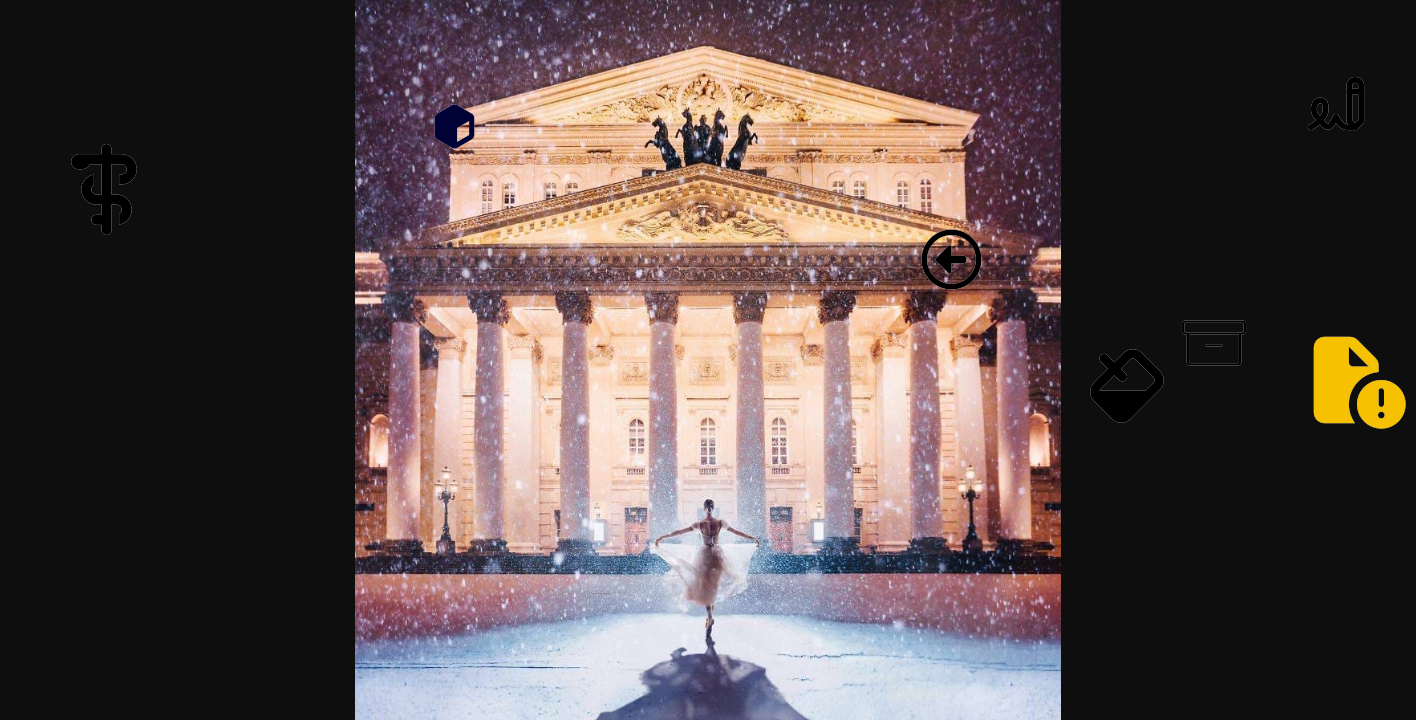 This screenshot has width=1416, height=720. What do you see at coordinates (454, 126) in the screenshot?
I see `view 3D model or object` at bounding box center [454, 126].